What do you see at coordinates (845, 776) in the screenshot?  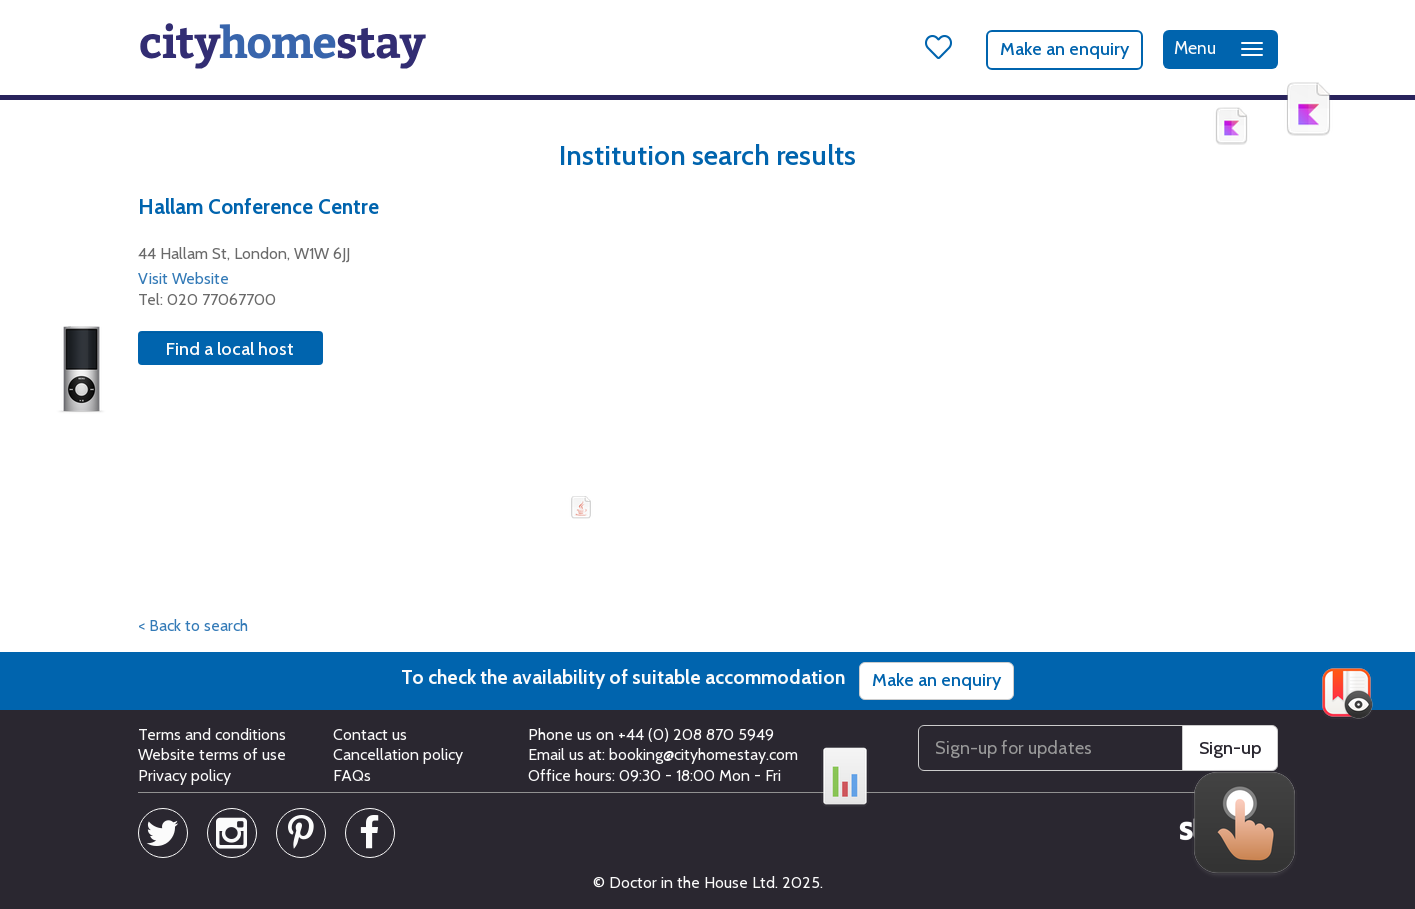 I see `open an opendocument chart template file` at bounding box center [845, 776].